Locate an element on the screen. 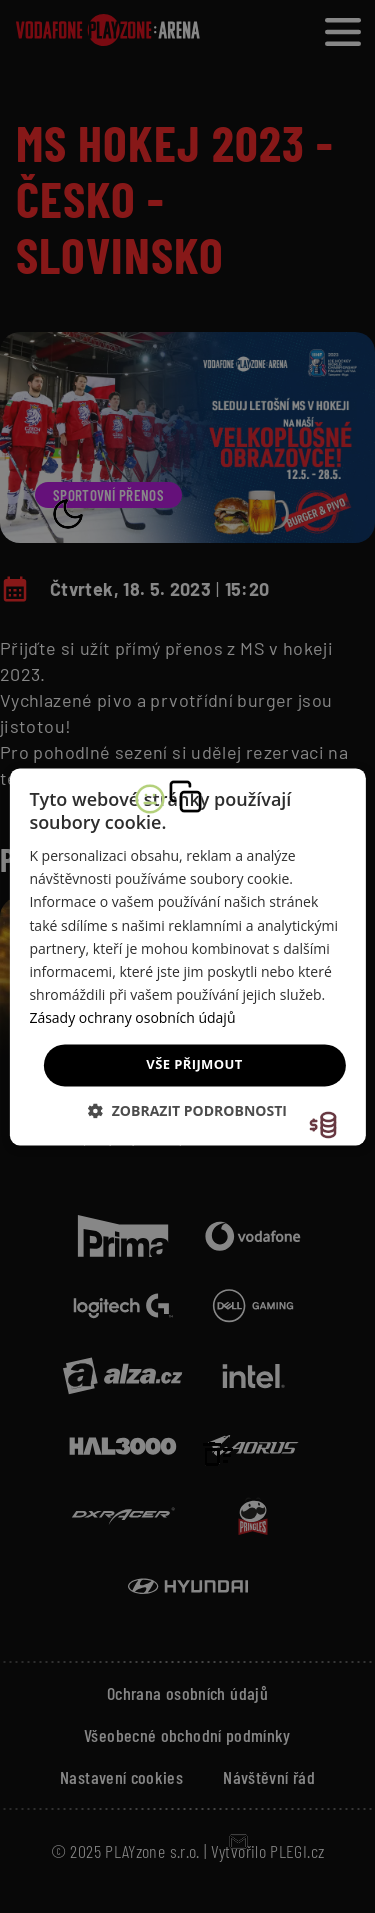  view business plan or financial overview is located at coordinates (323, 1125).